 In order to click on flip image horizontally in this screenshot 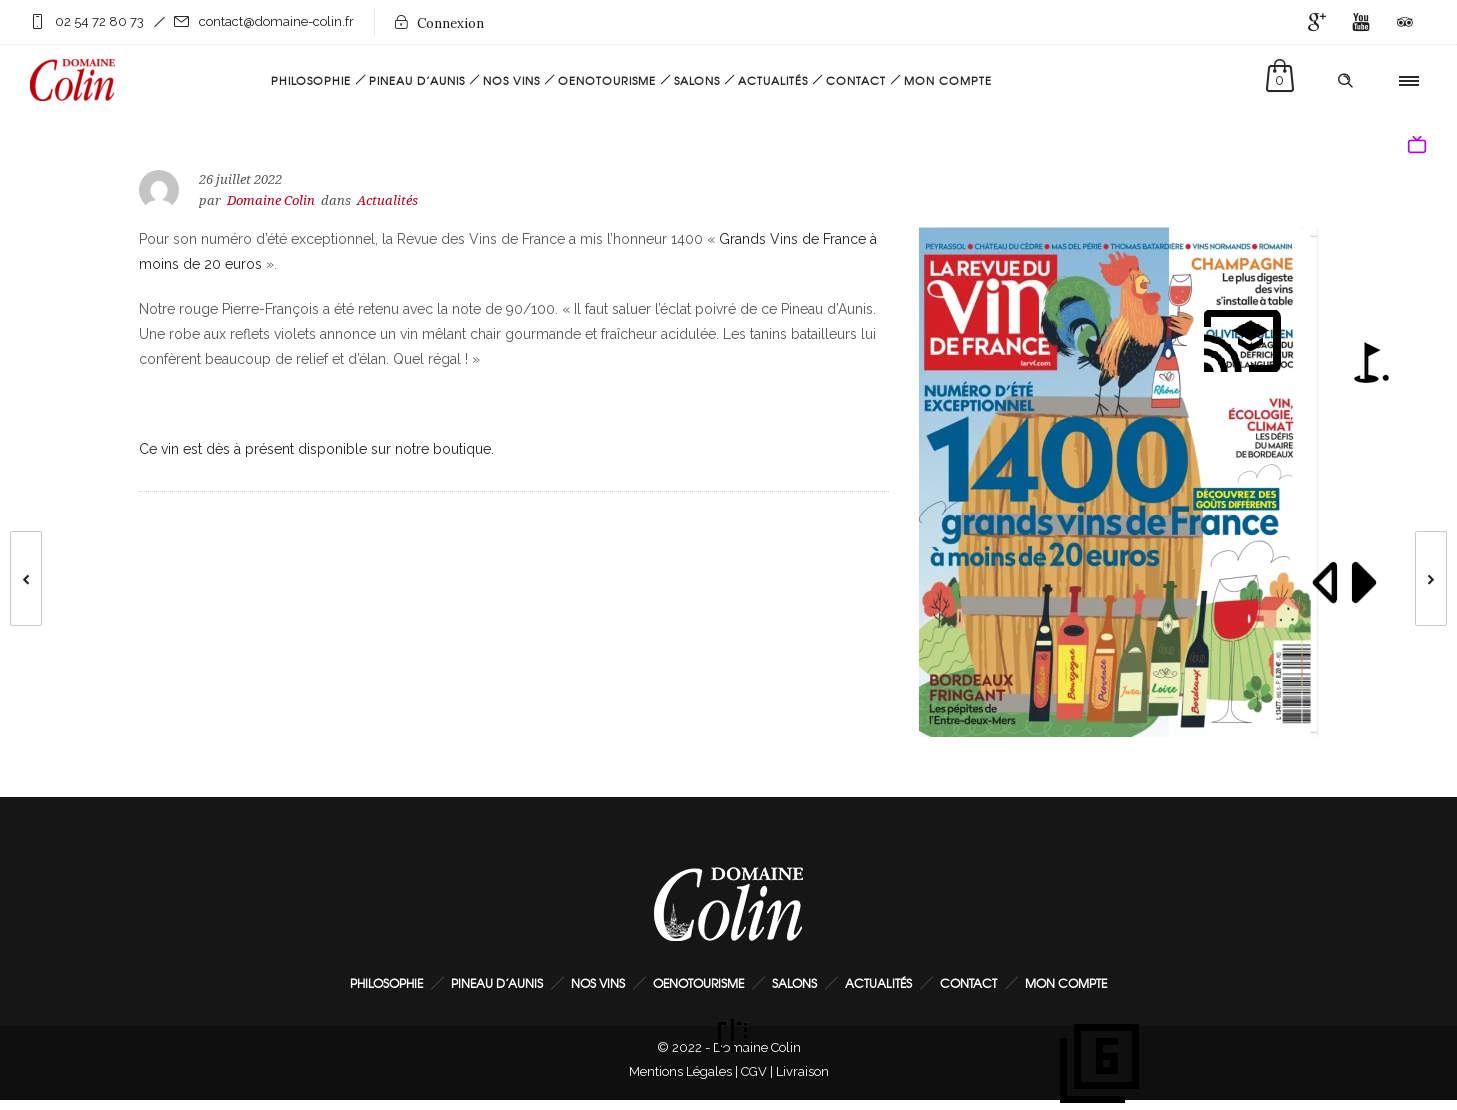, I will do `click(732, 1036)`.